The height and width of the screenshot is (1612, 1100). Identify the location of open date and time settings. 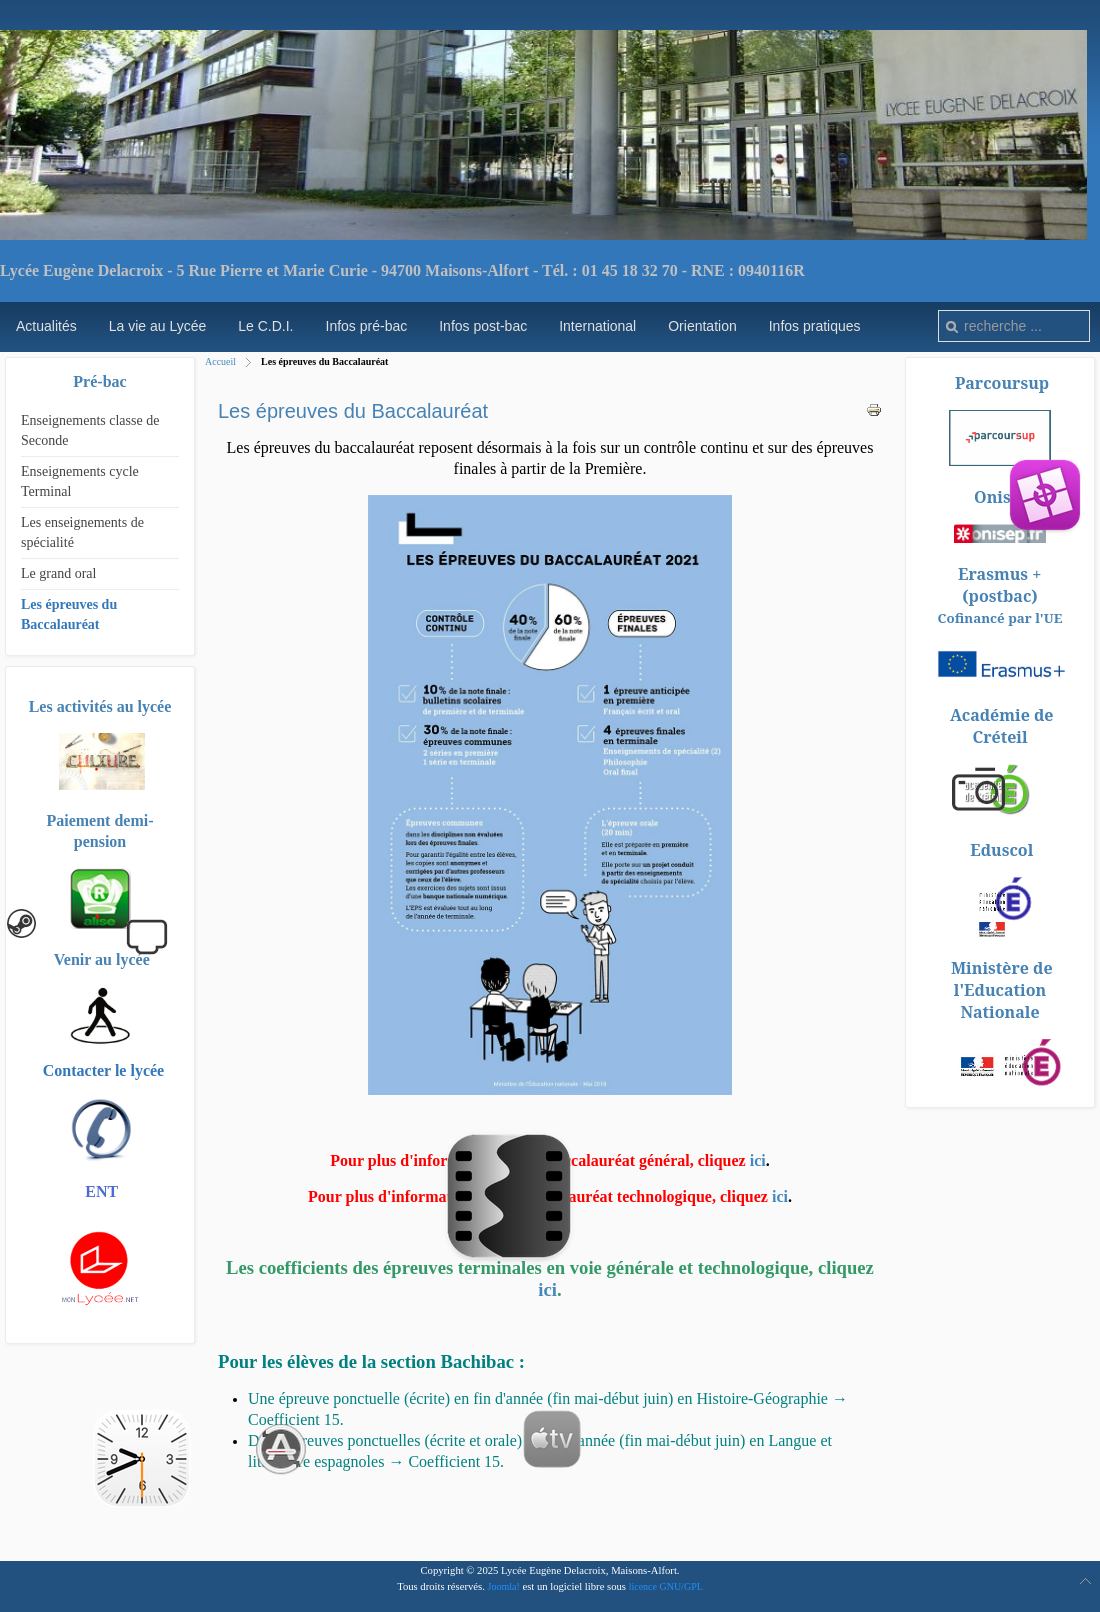
(142, 1459).